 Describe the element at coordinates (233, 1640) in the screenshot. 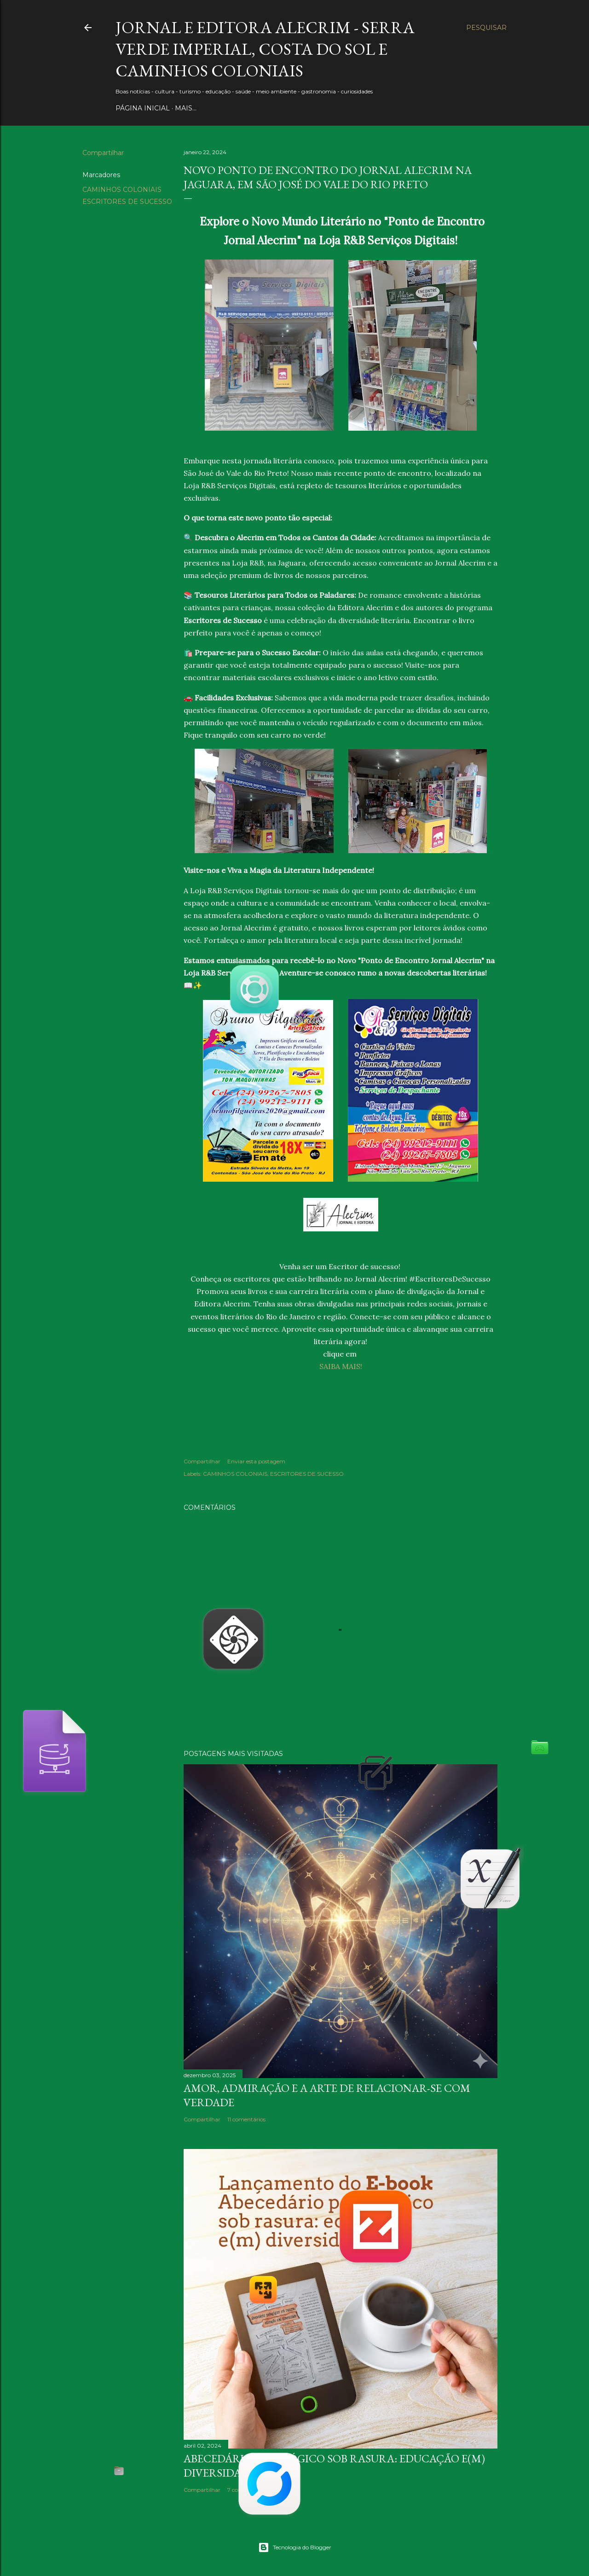

I see `open engineering or developer settings` at that location.